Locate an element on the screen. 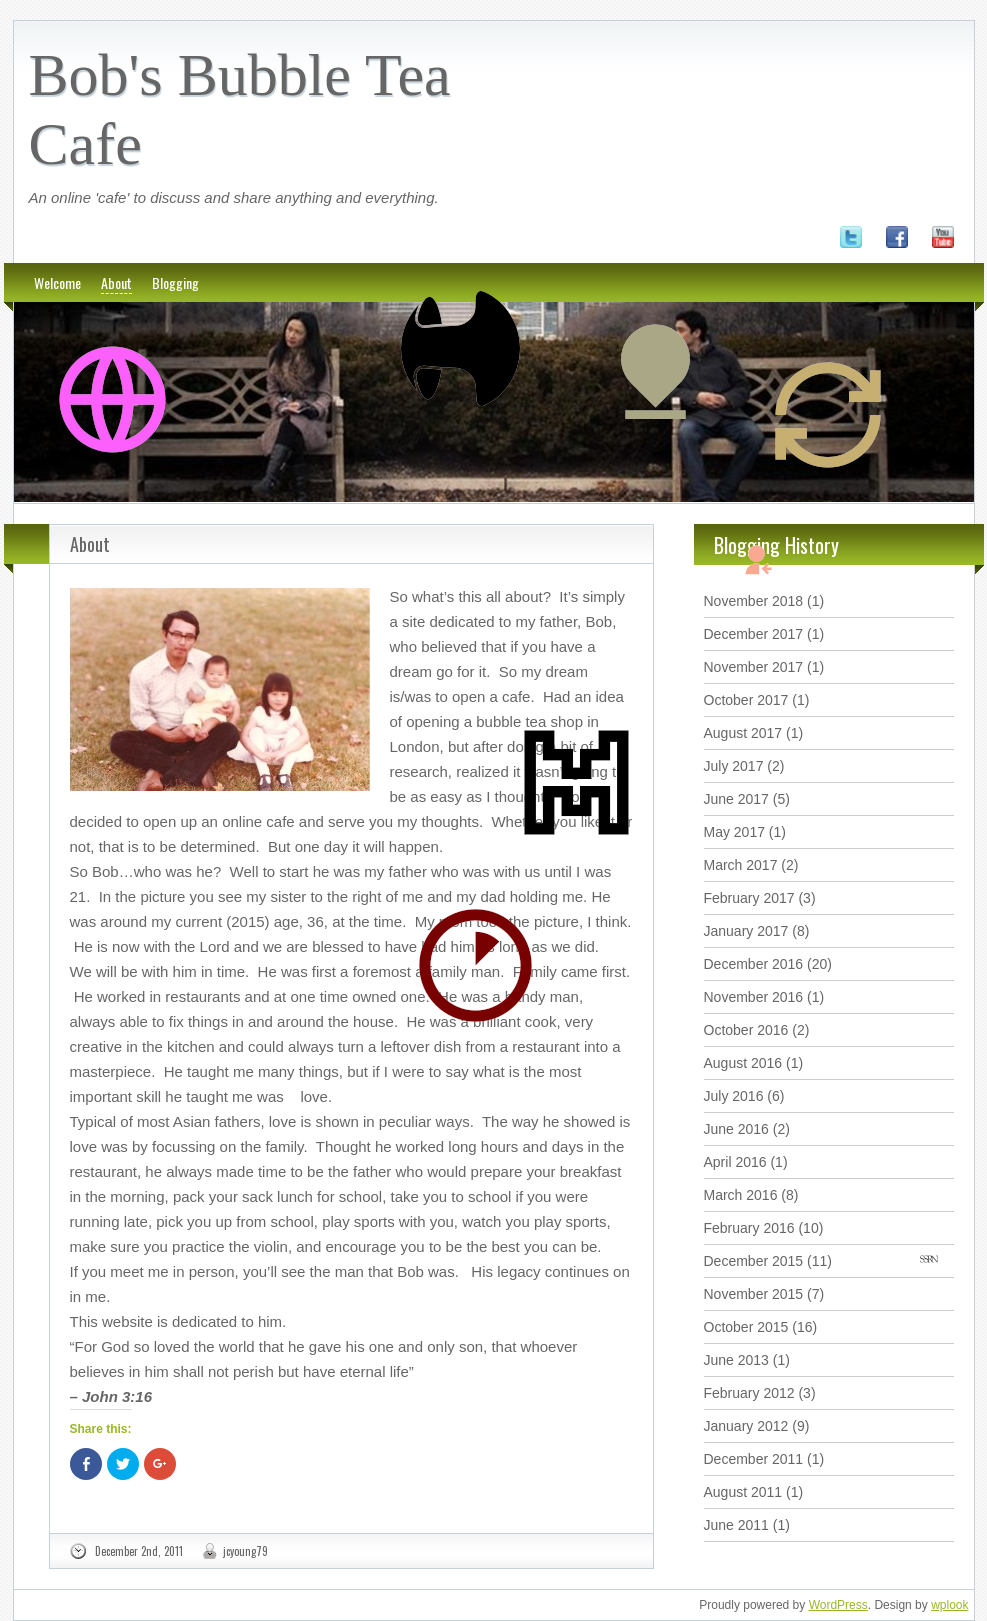  incoming user request or invitation is located at coordinates (756, 560).